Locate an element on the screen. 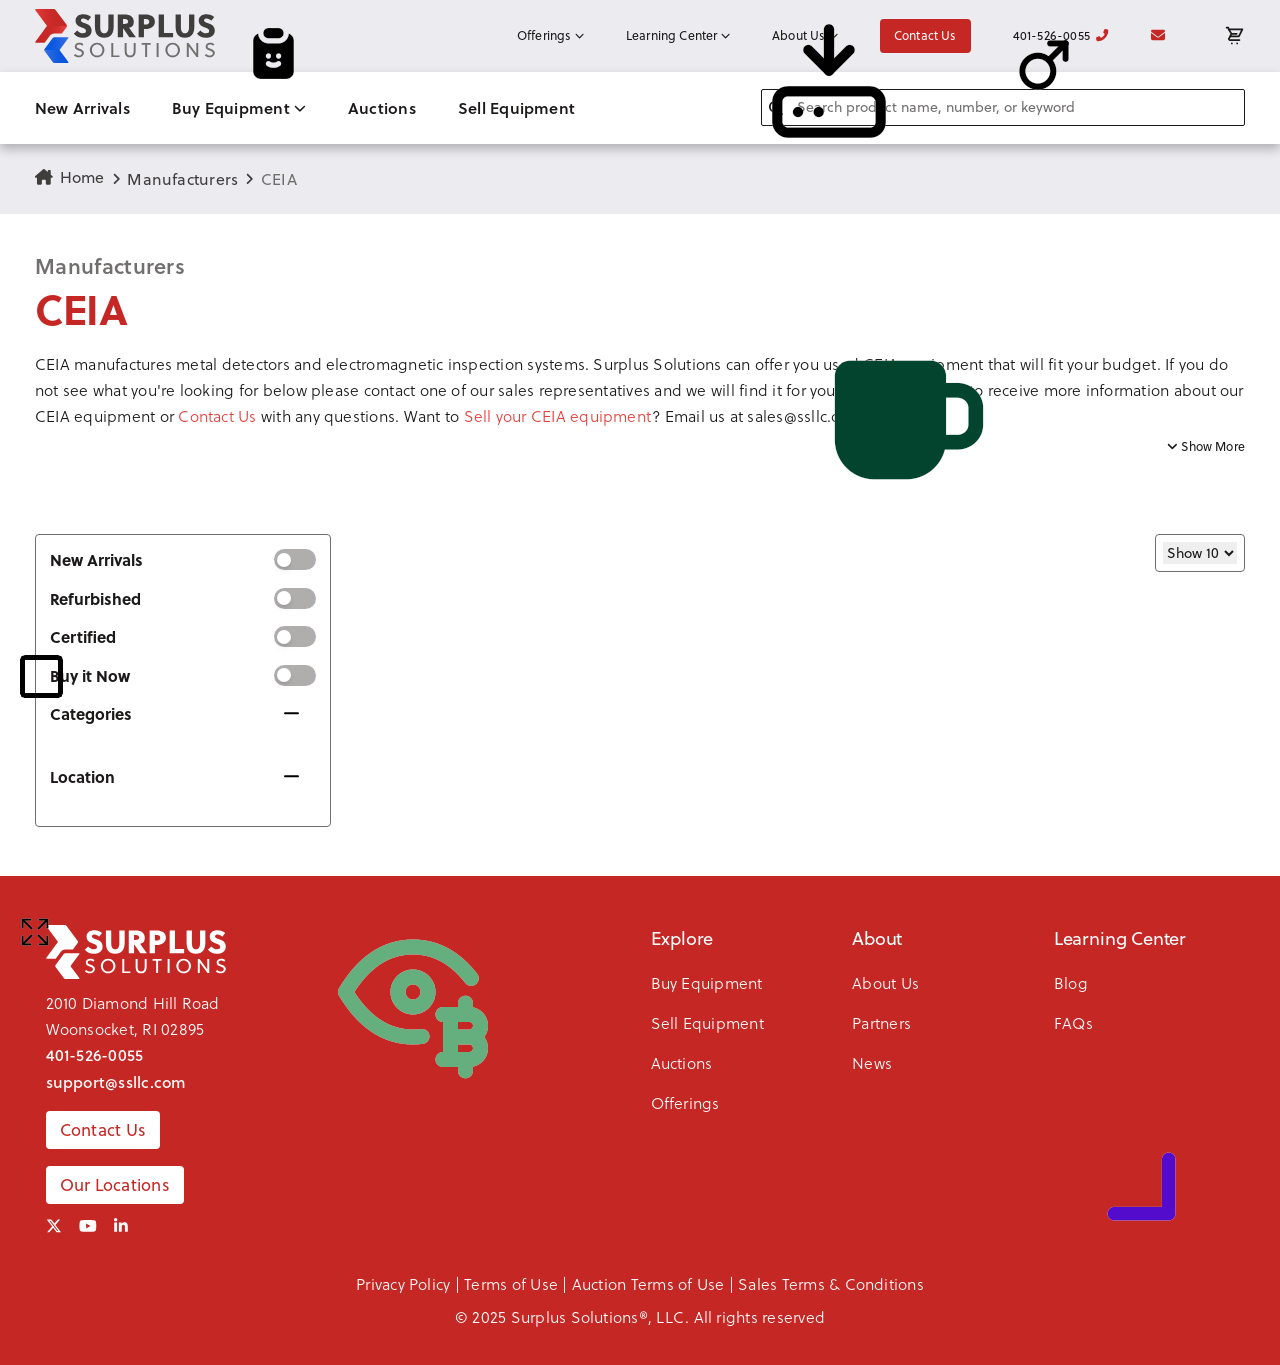  unselected checkbox option is located at coordinates (41, 676).